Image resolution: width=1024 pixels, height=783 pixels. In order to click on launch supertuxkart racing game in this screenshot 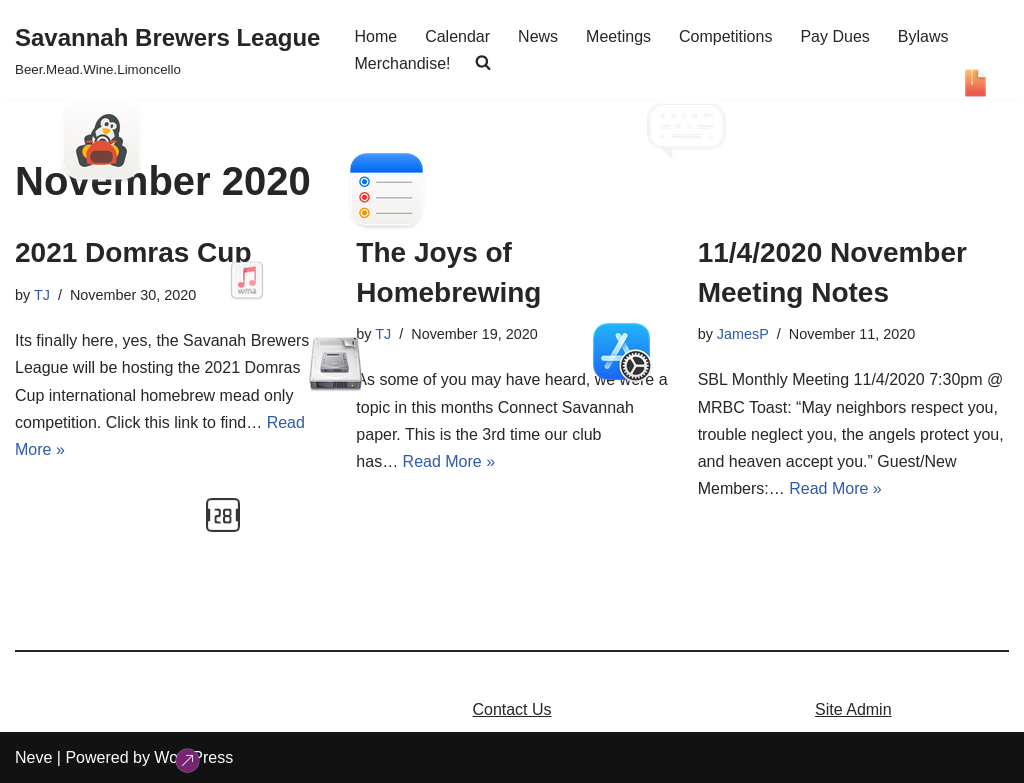, I will do `click(101, 140)`.